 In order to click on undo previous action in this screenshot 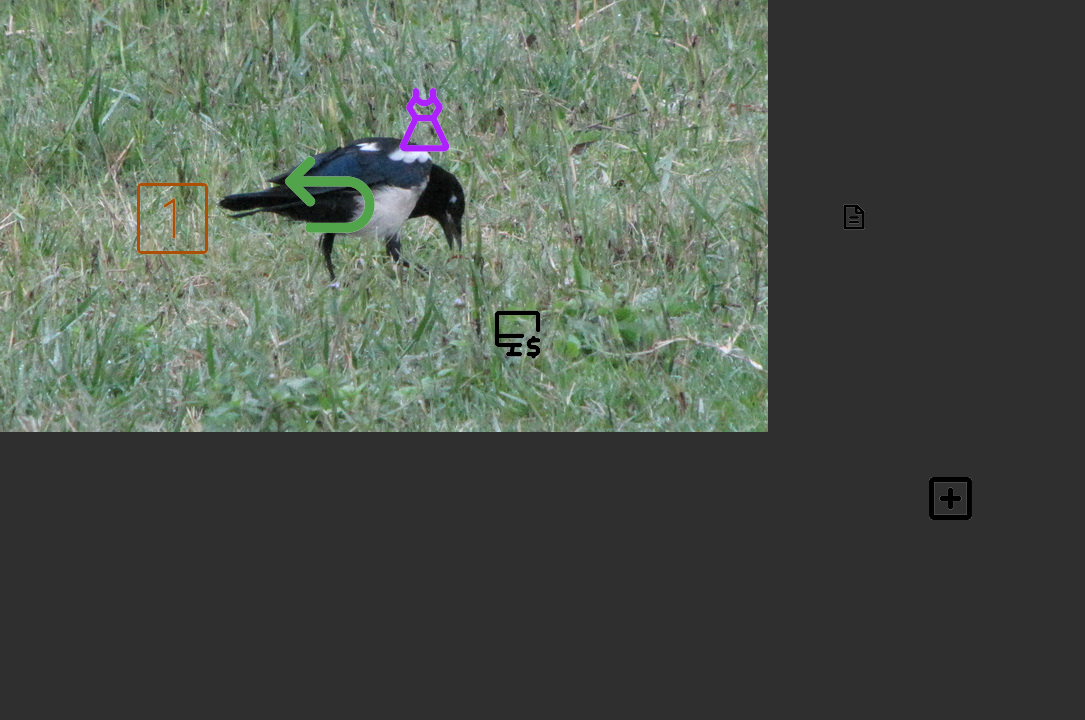, I will do `click(330, 198)`.